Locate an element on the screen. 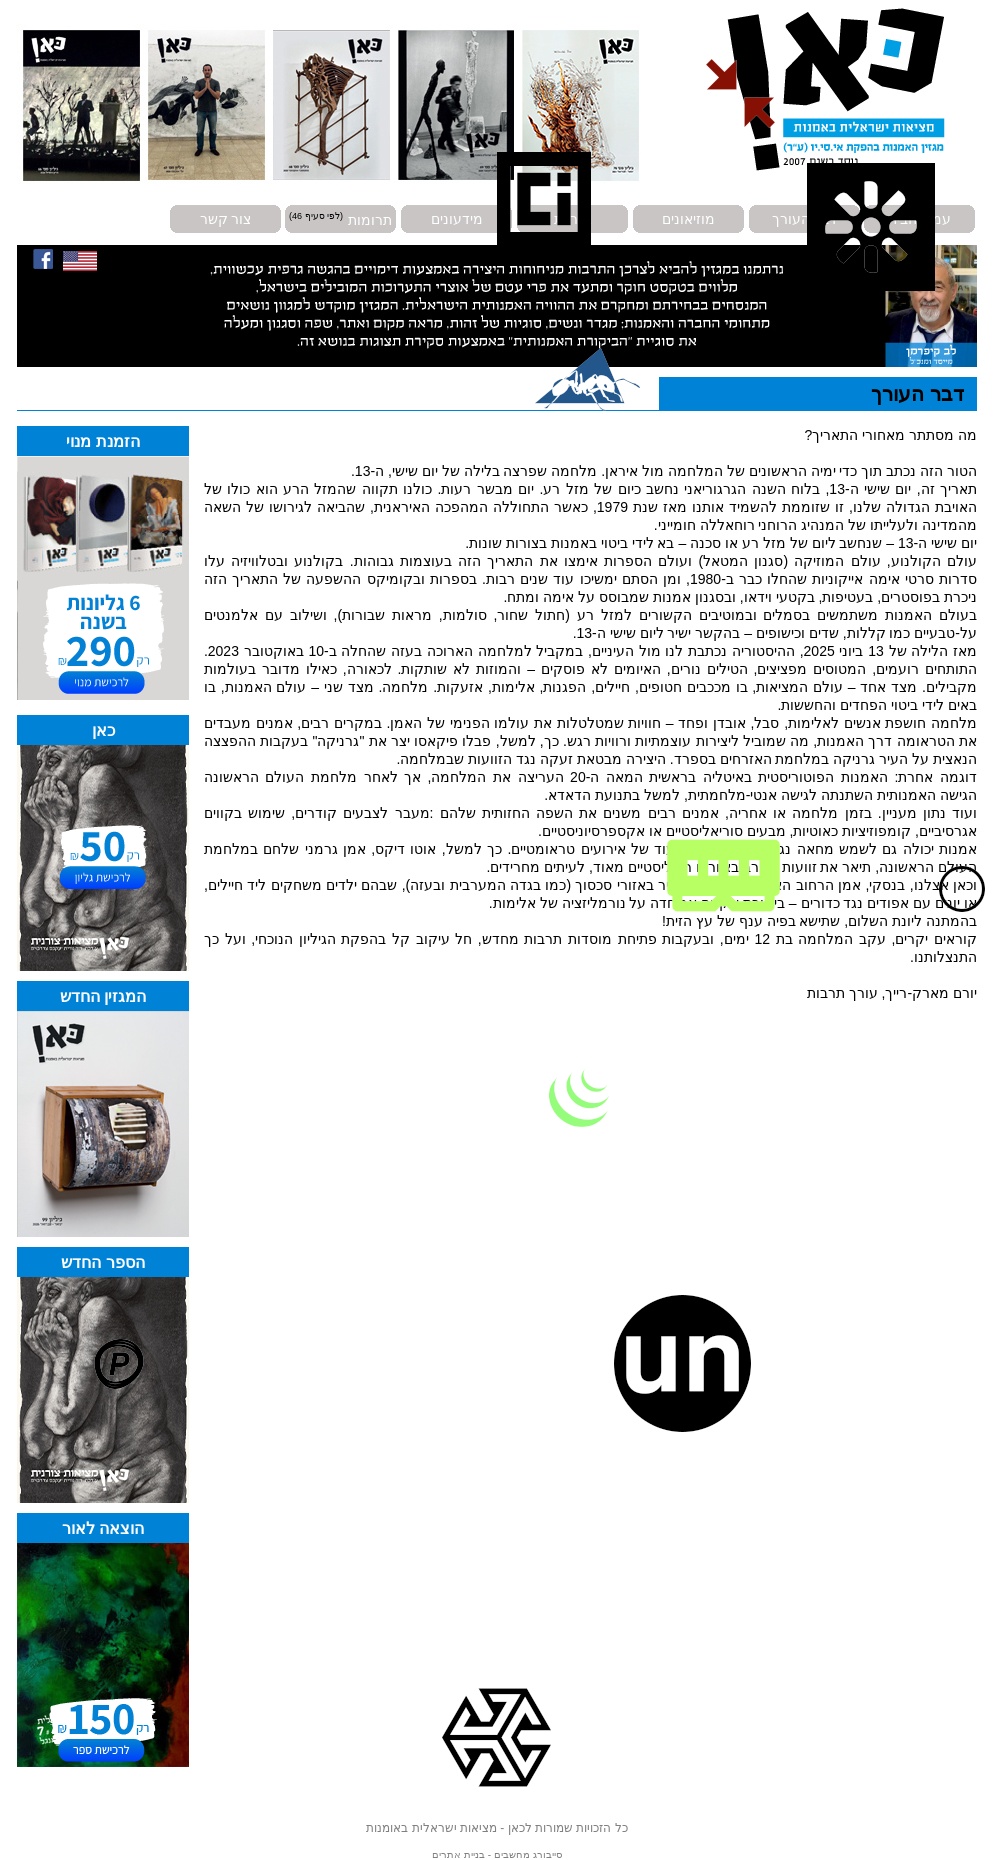 This screenshot has height=1860, width=994. open container initiative (OCI) logo is located at coordinates (544, 199).